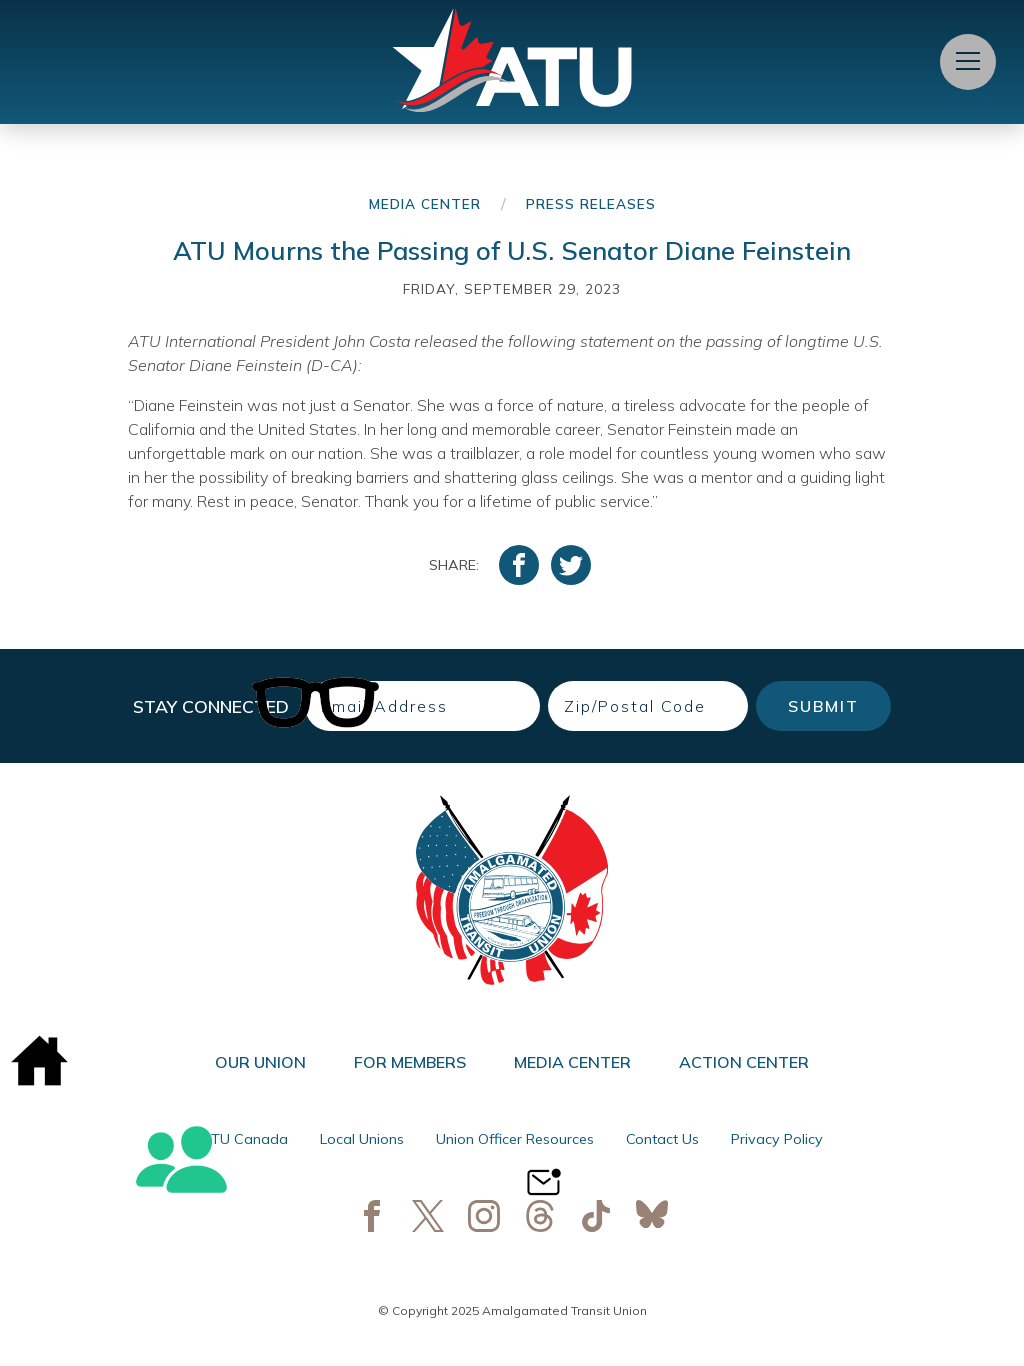 Image resolution: width=1024 pixels, height=1366 pixels. What do you see at coordinates (39, 1060) in the screenshot?
I see `navigate to the home screen` at bounding box center [39, 1060].